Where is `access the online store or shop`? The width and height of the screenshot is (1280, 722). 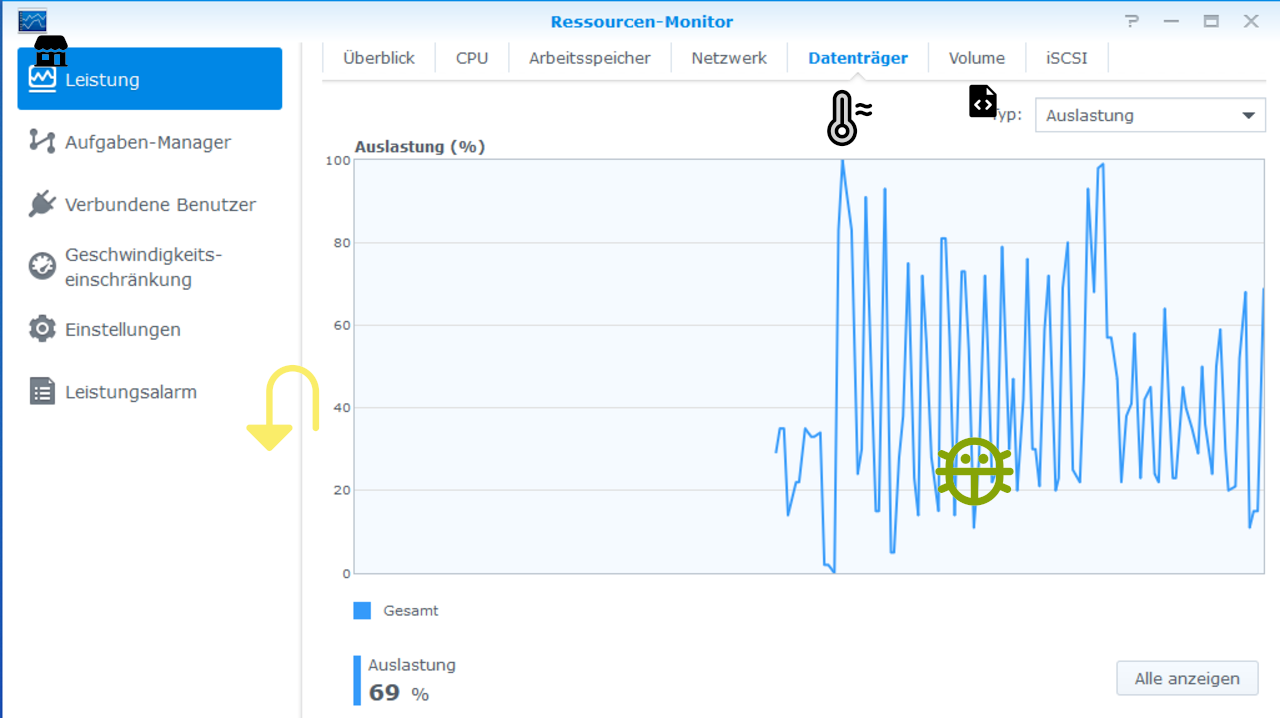 access the online store or shop is located at coordinates (51, 51).